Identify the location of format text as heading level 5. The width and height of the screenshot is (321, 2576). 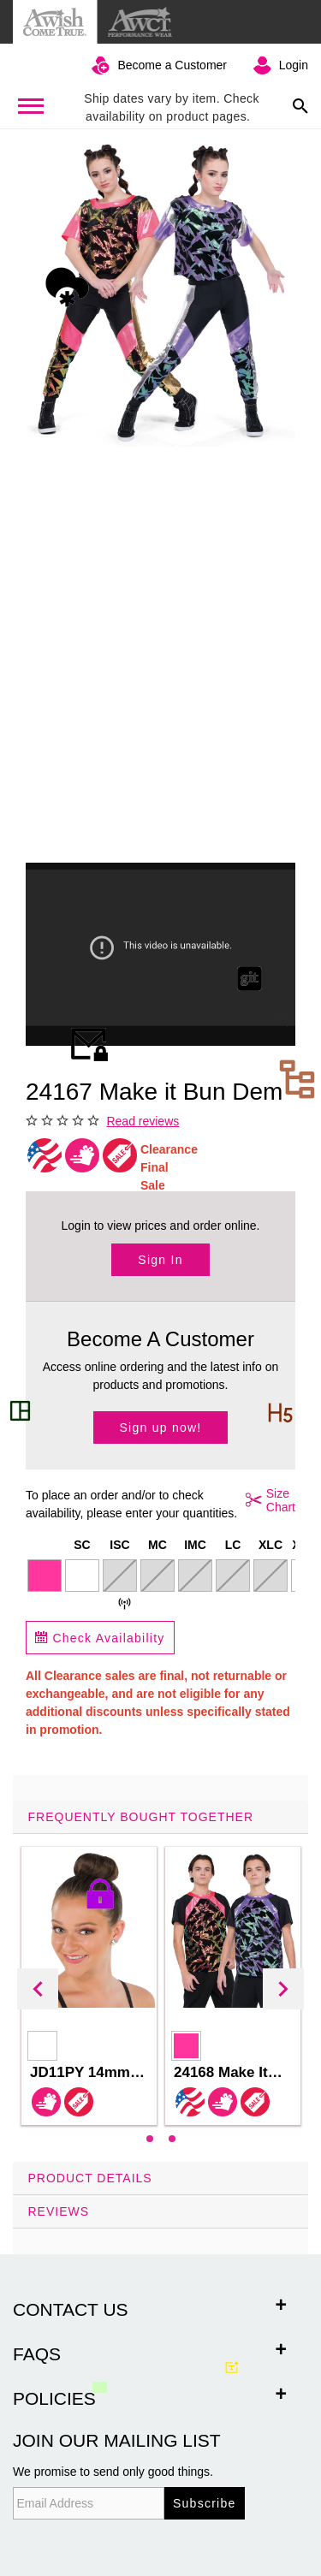
(280, 1412).